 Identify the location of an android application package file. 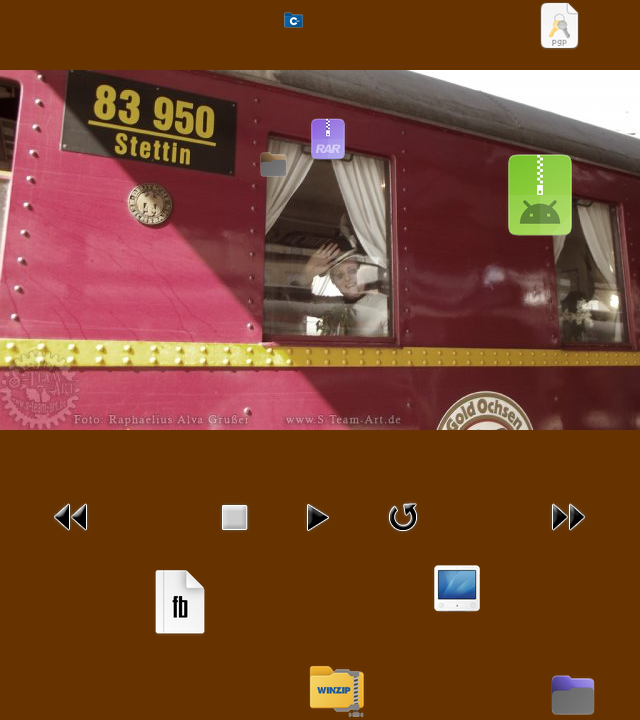
(540, 195).